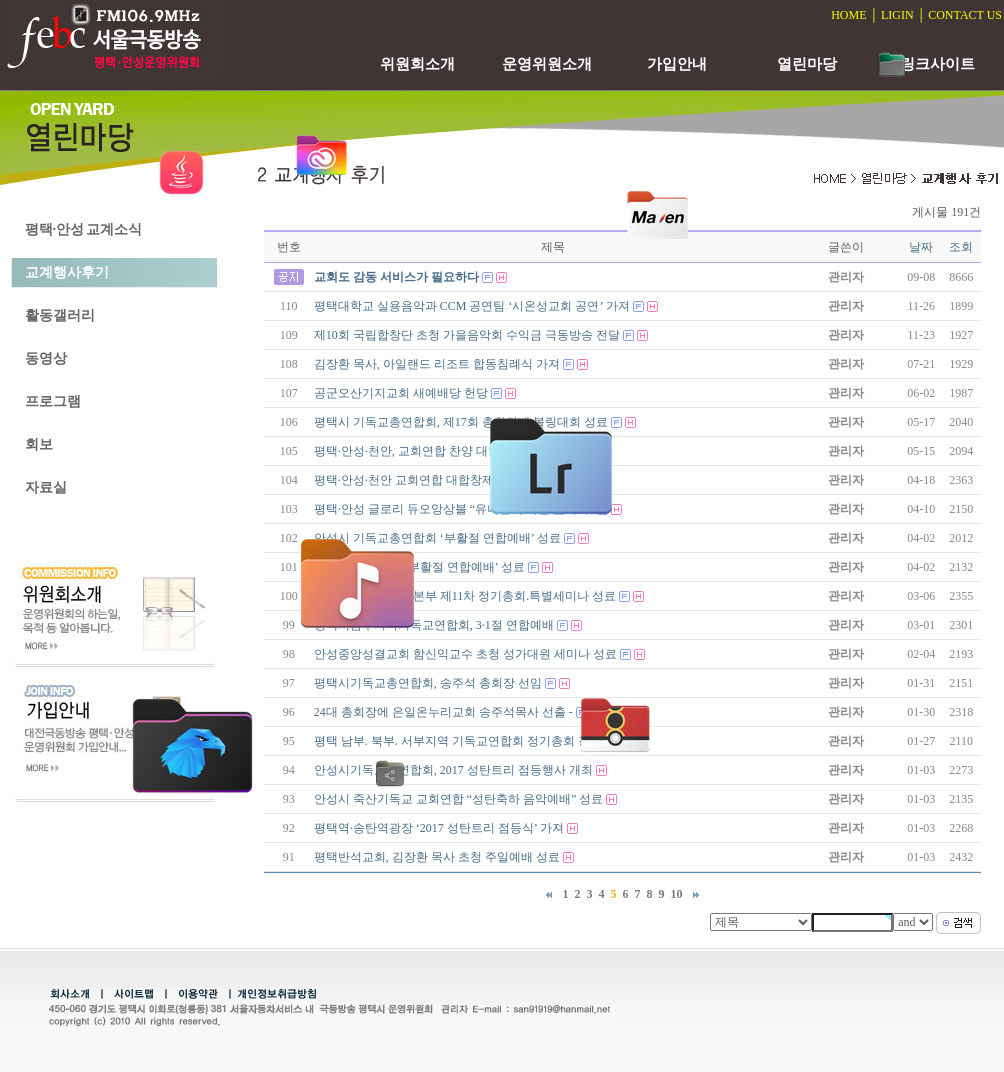 Image resolution: width=1004 pixels, height=1072 pixels. Describe the element at coordinates (357, 586) in the screenshot. I see `open your music folder` at that location.